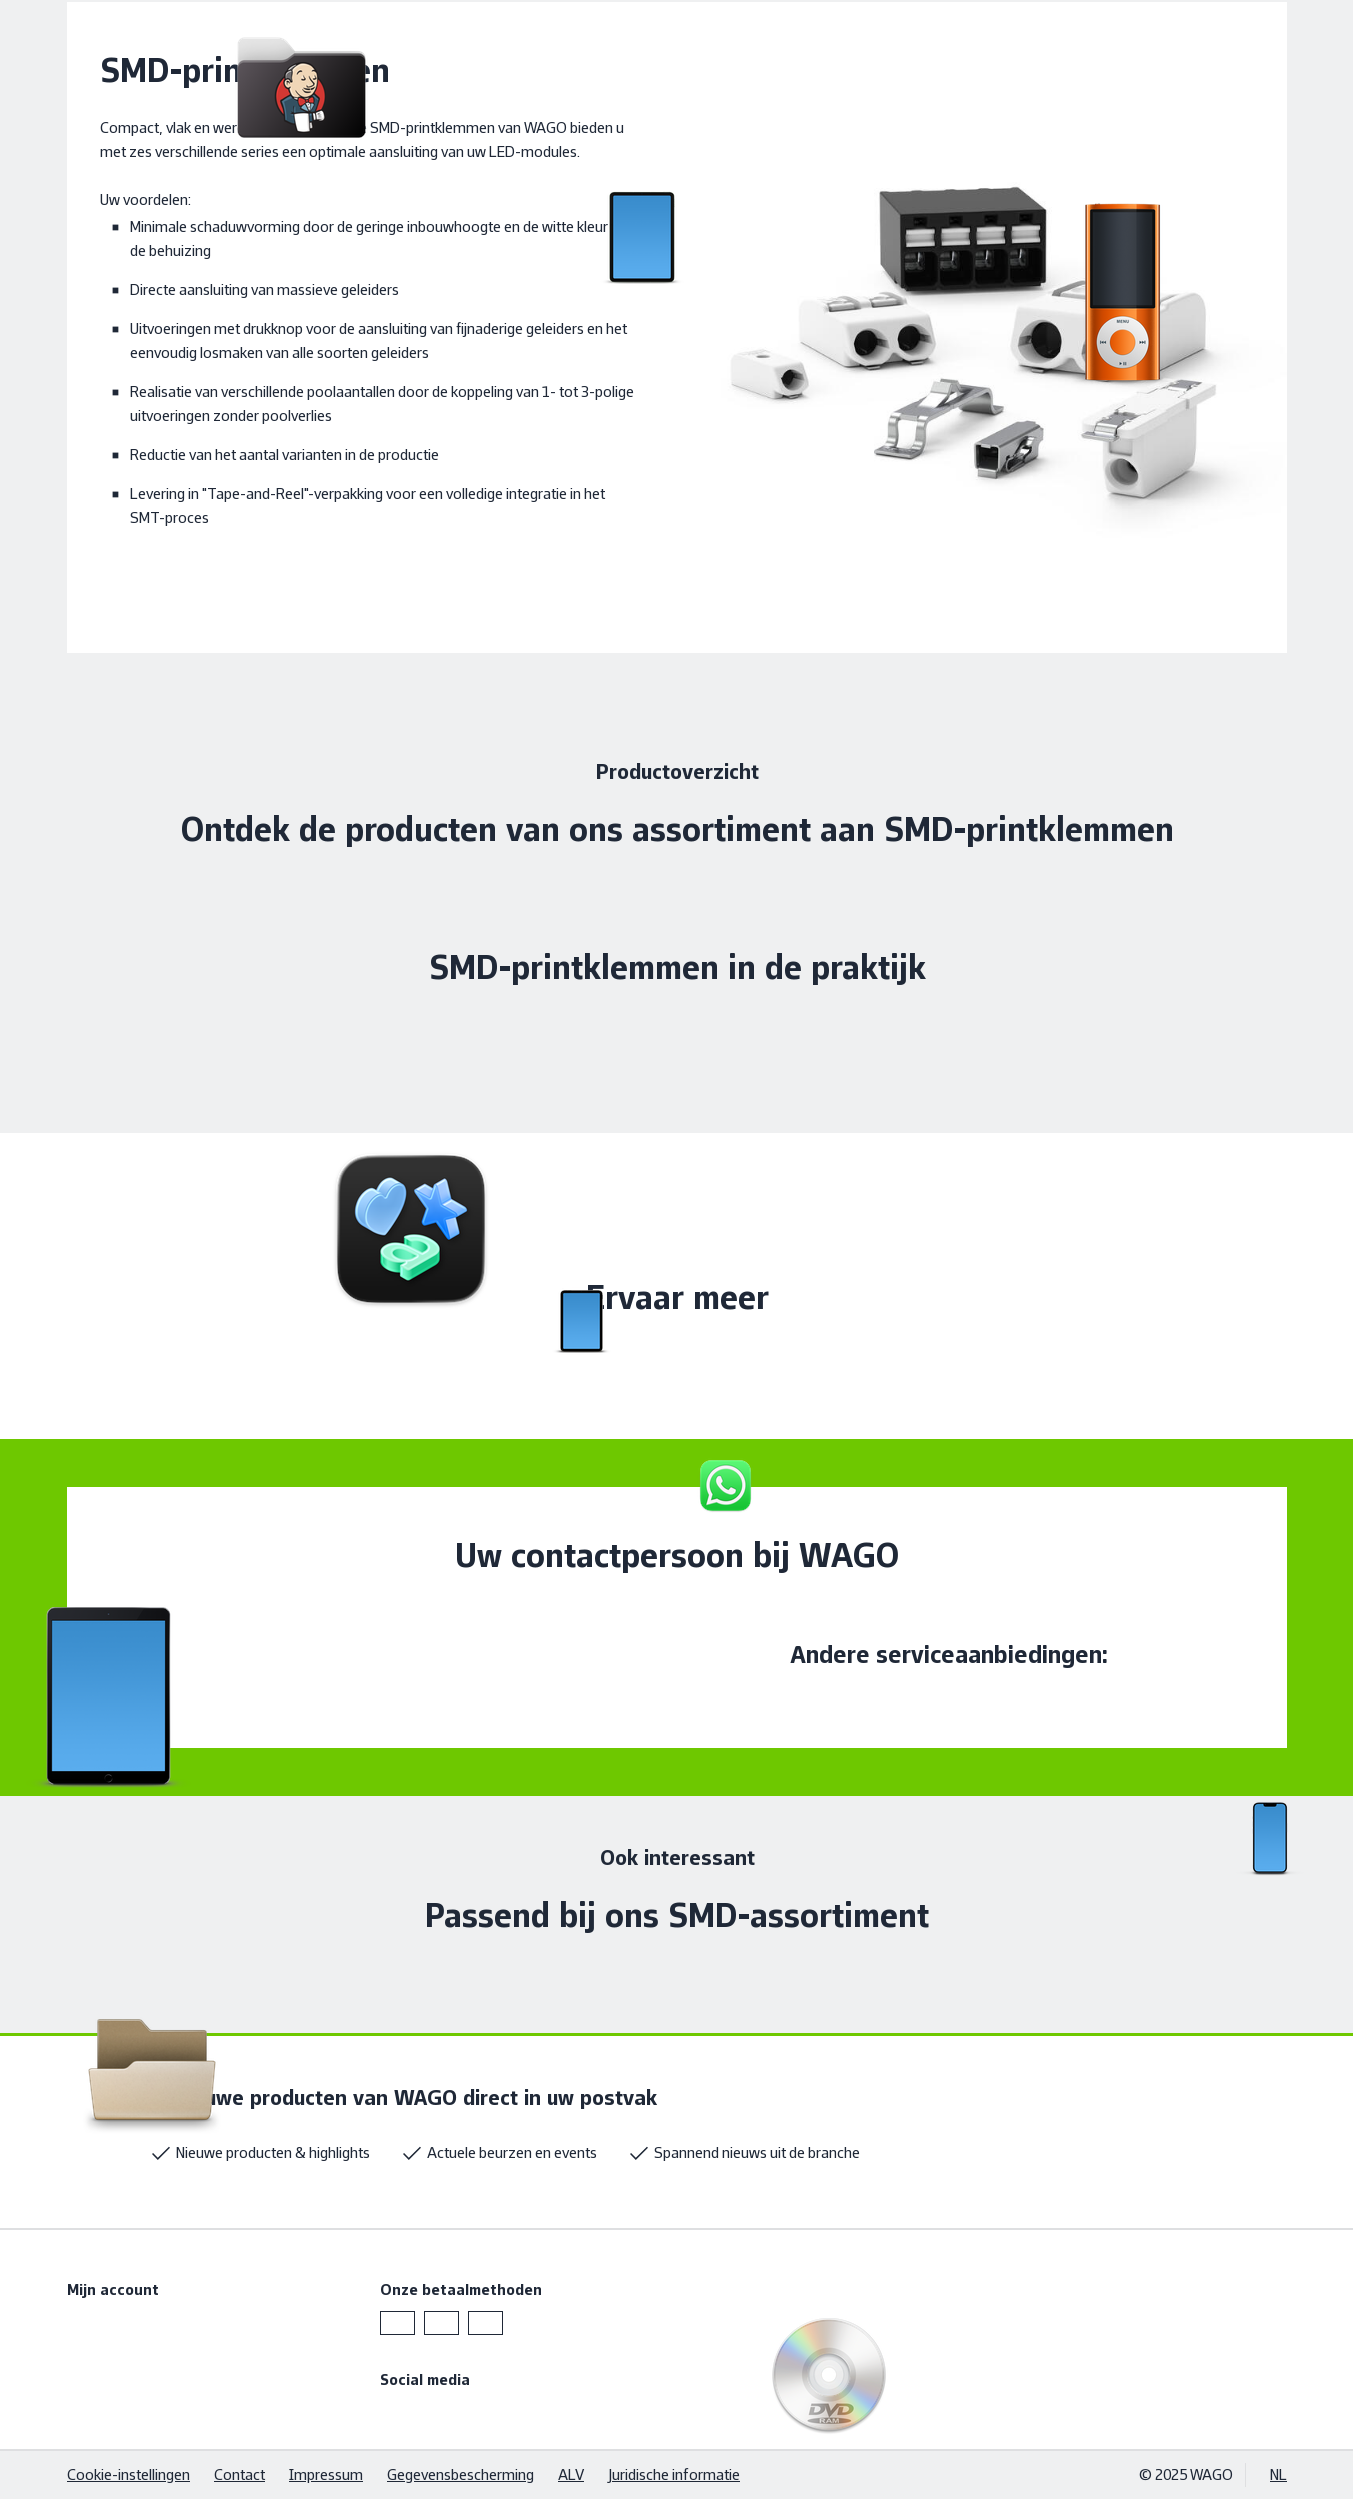 The width and height of the screenshot is (1353, 2499). Describe the element at coordinates (411, 1229) in the screenshot. I see `open SF Symbols app to browse Apple's icon library` at that location.